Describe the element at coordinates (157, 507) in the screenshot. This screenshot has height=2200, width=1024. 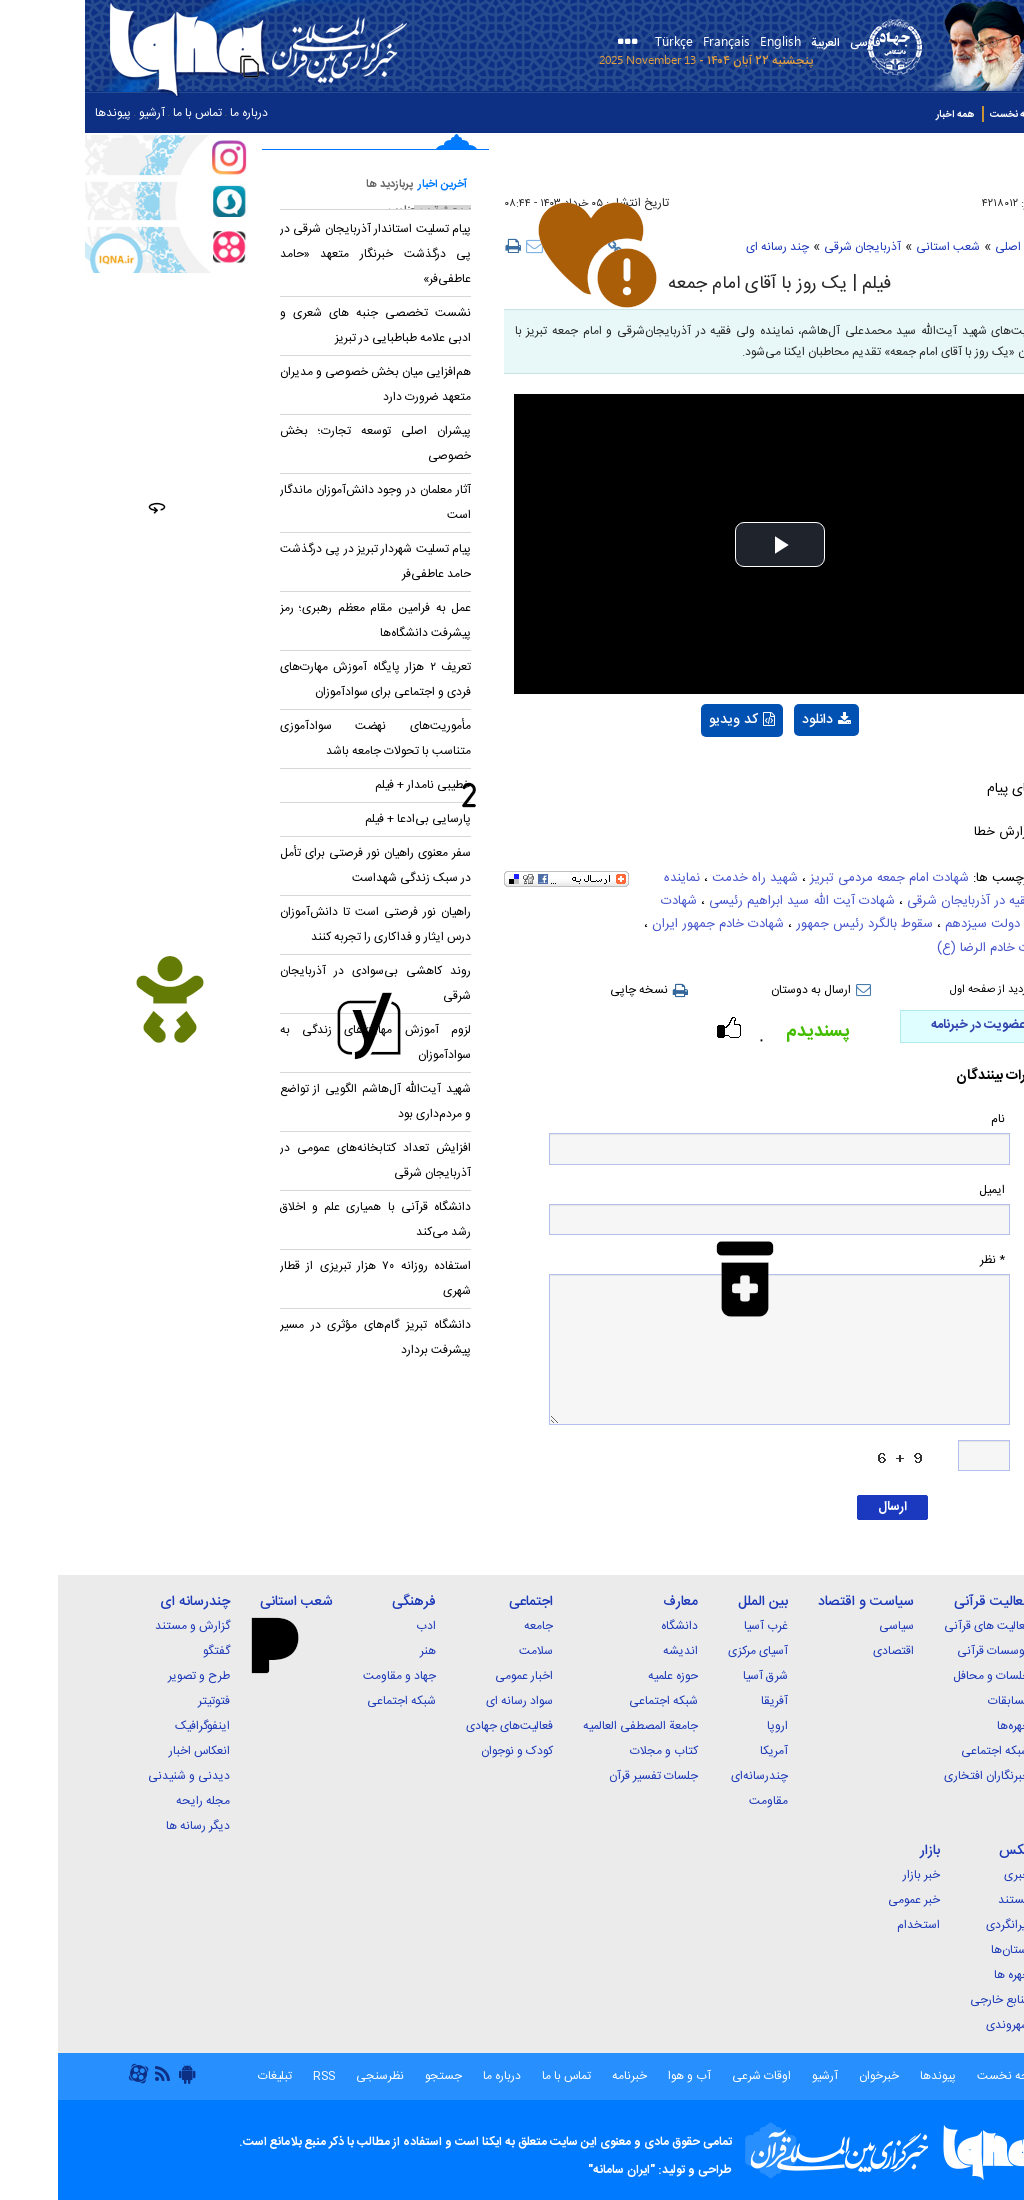
I see `rotate to view 360-degree content` at that location.